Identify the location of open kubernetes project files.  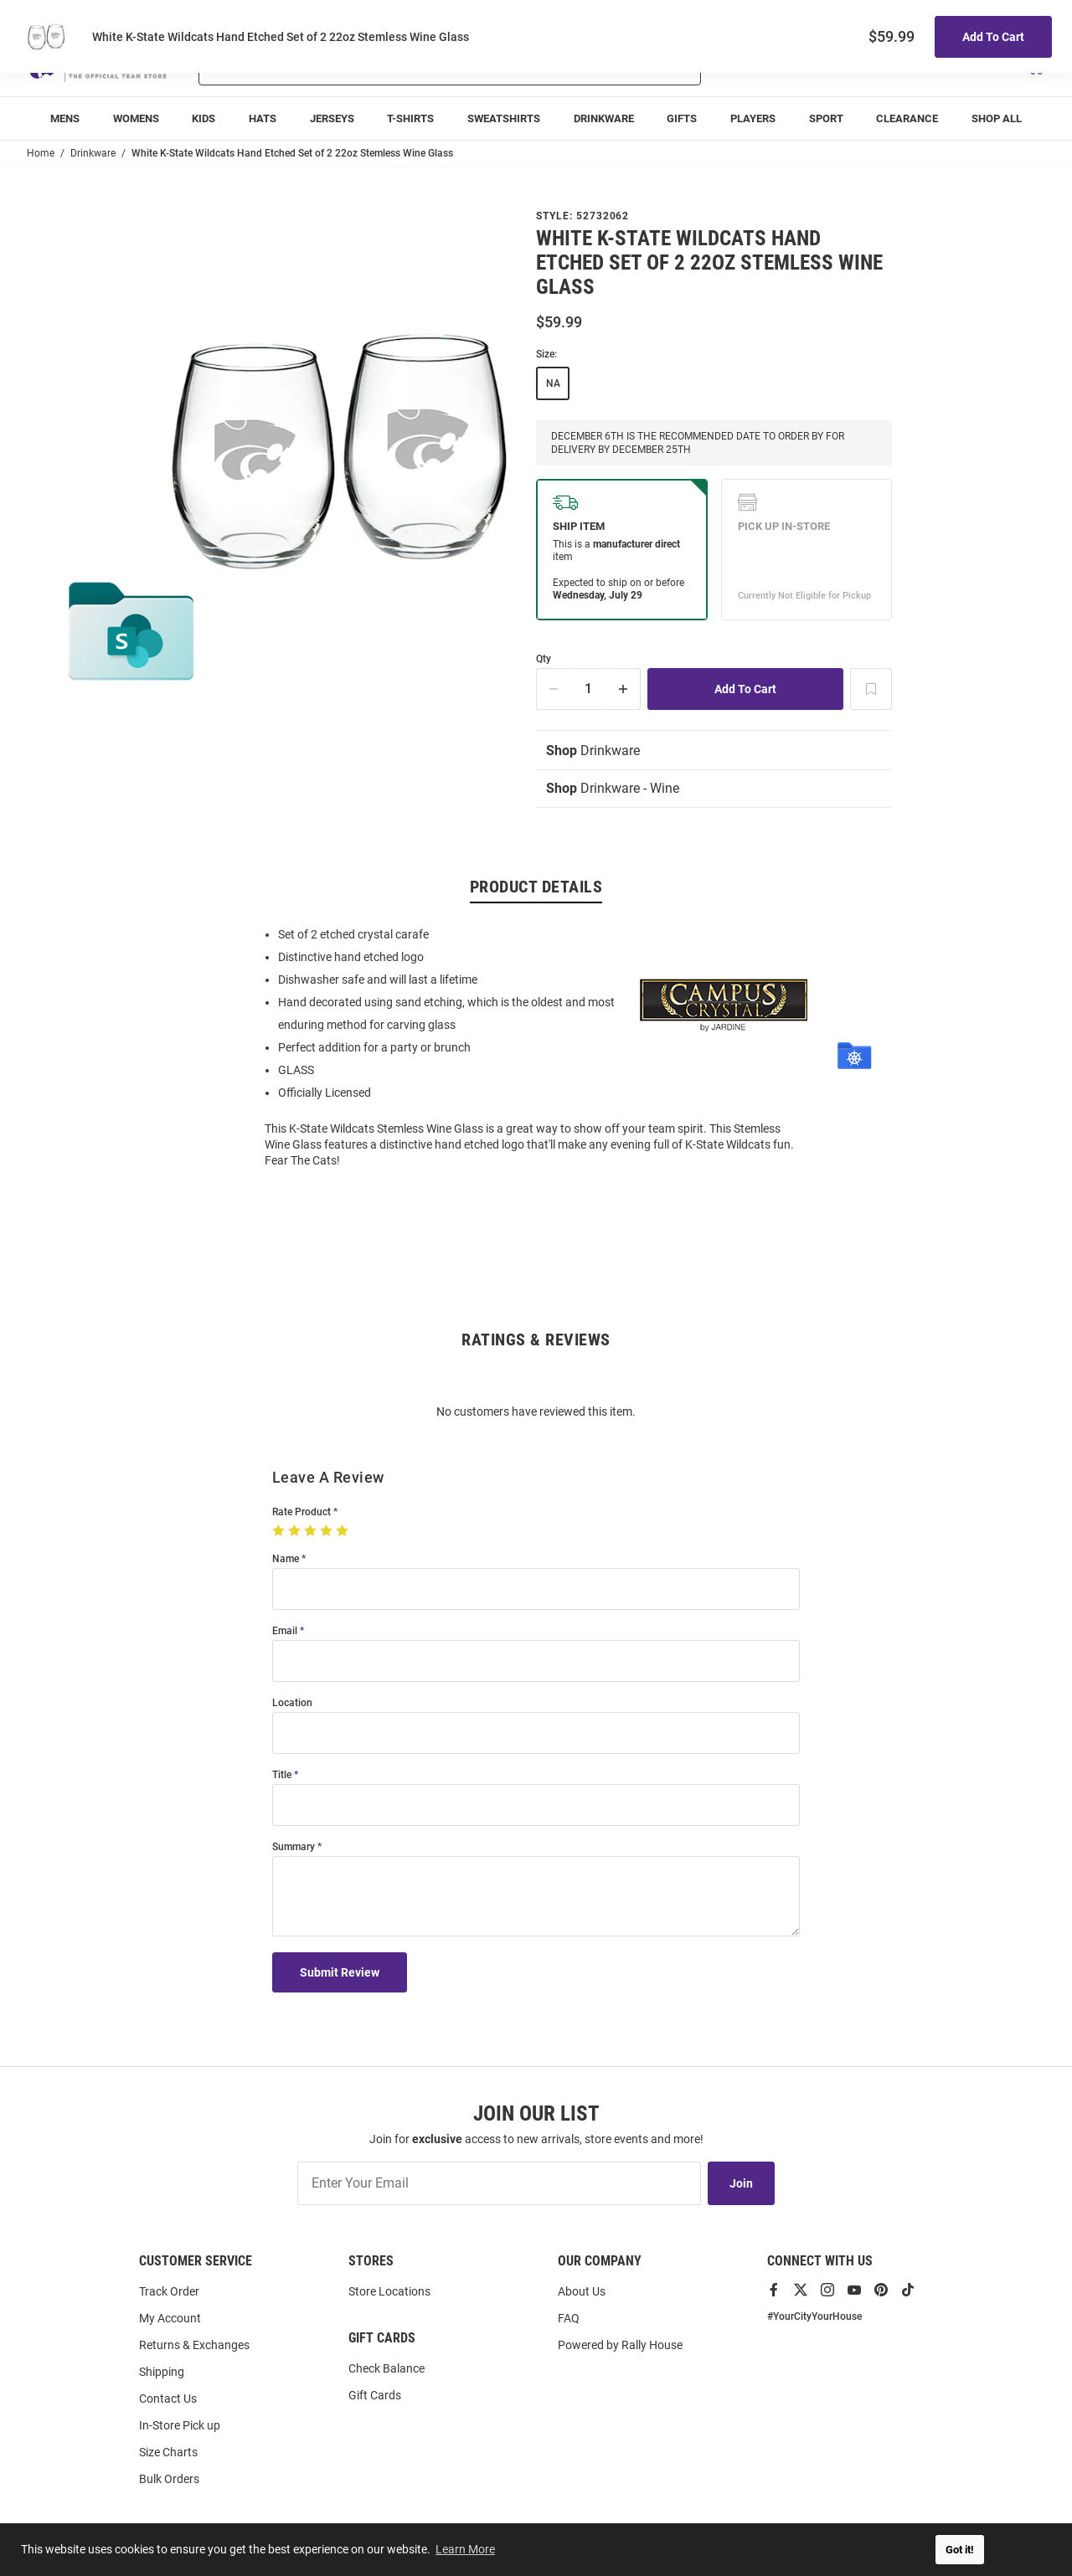
(854, 1057).